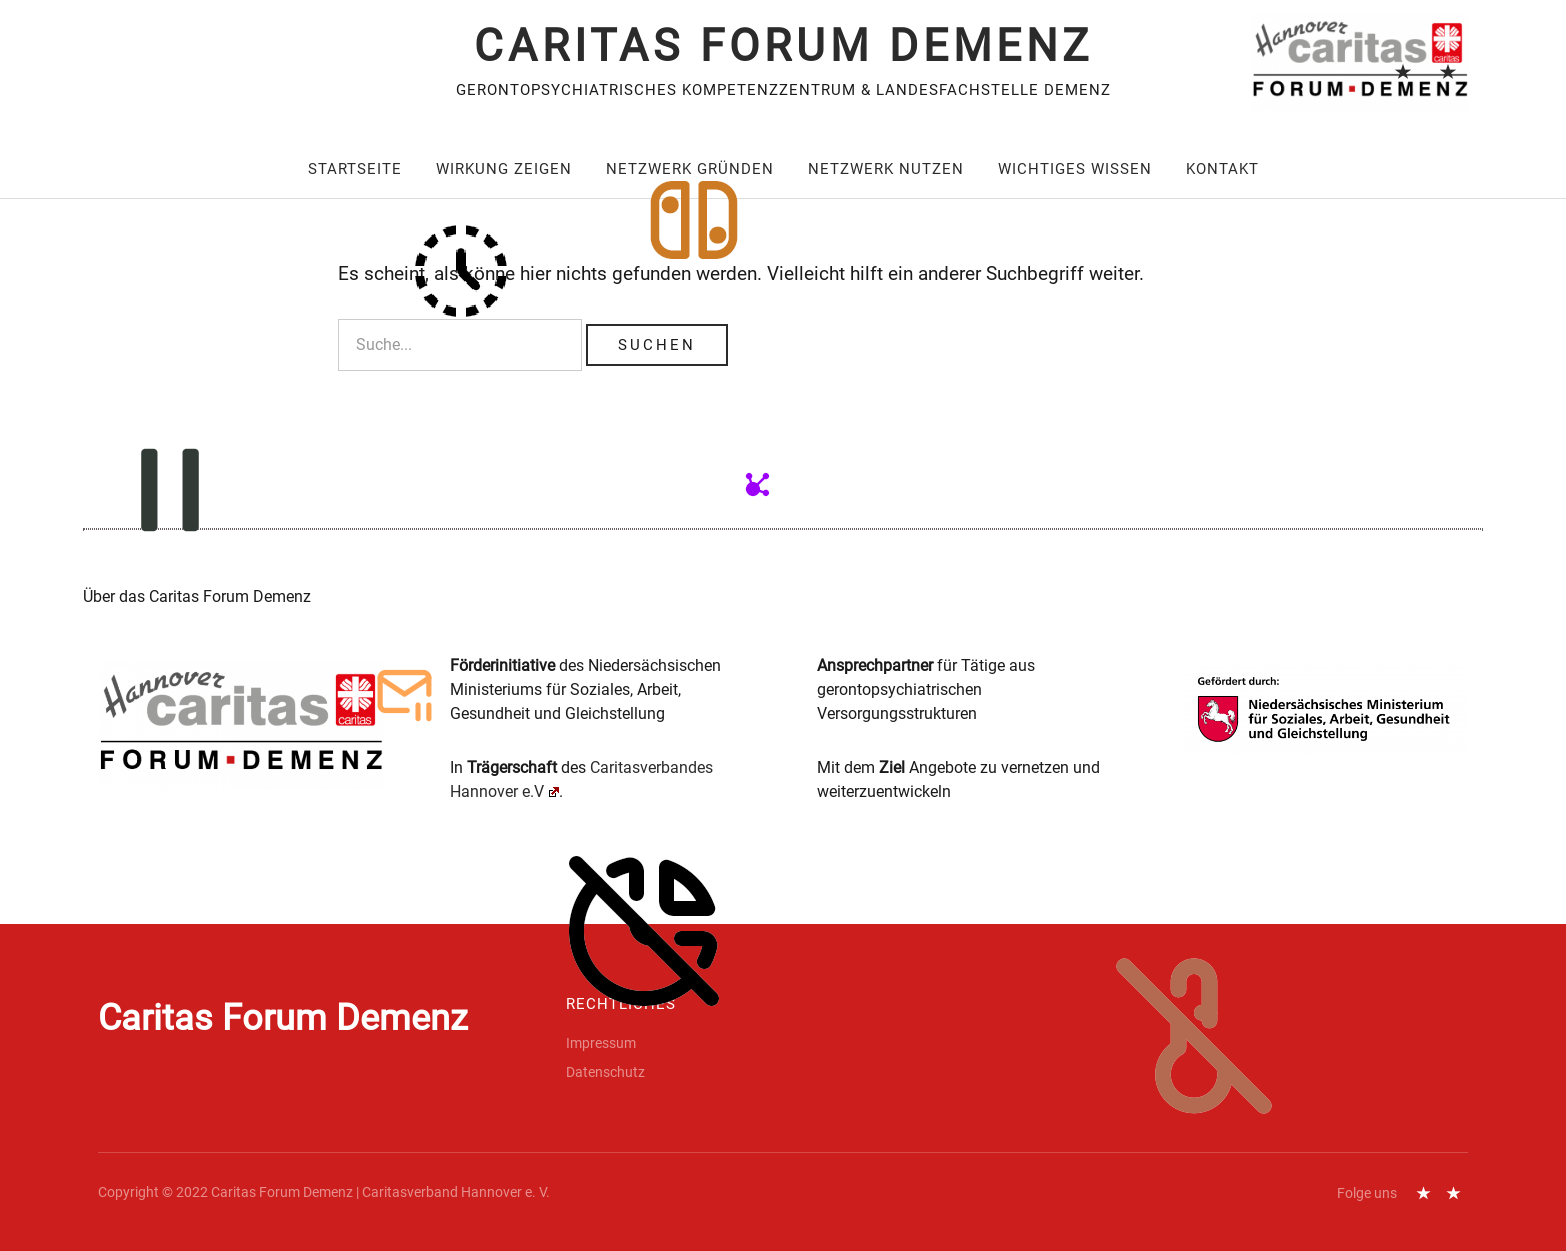  What do you see at coordinates (694, 220) in the screenshot?
I see `access nintendo switch gaming features` at bounding box center [694, 220].